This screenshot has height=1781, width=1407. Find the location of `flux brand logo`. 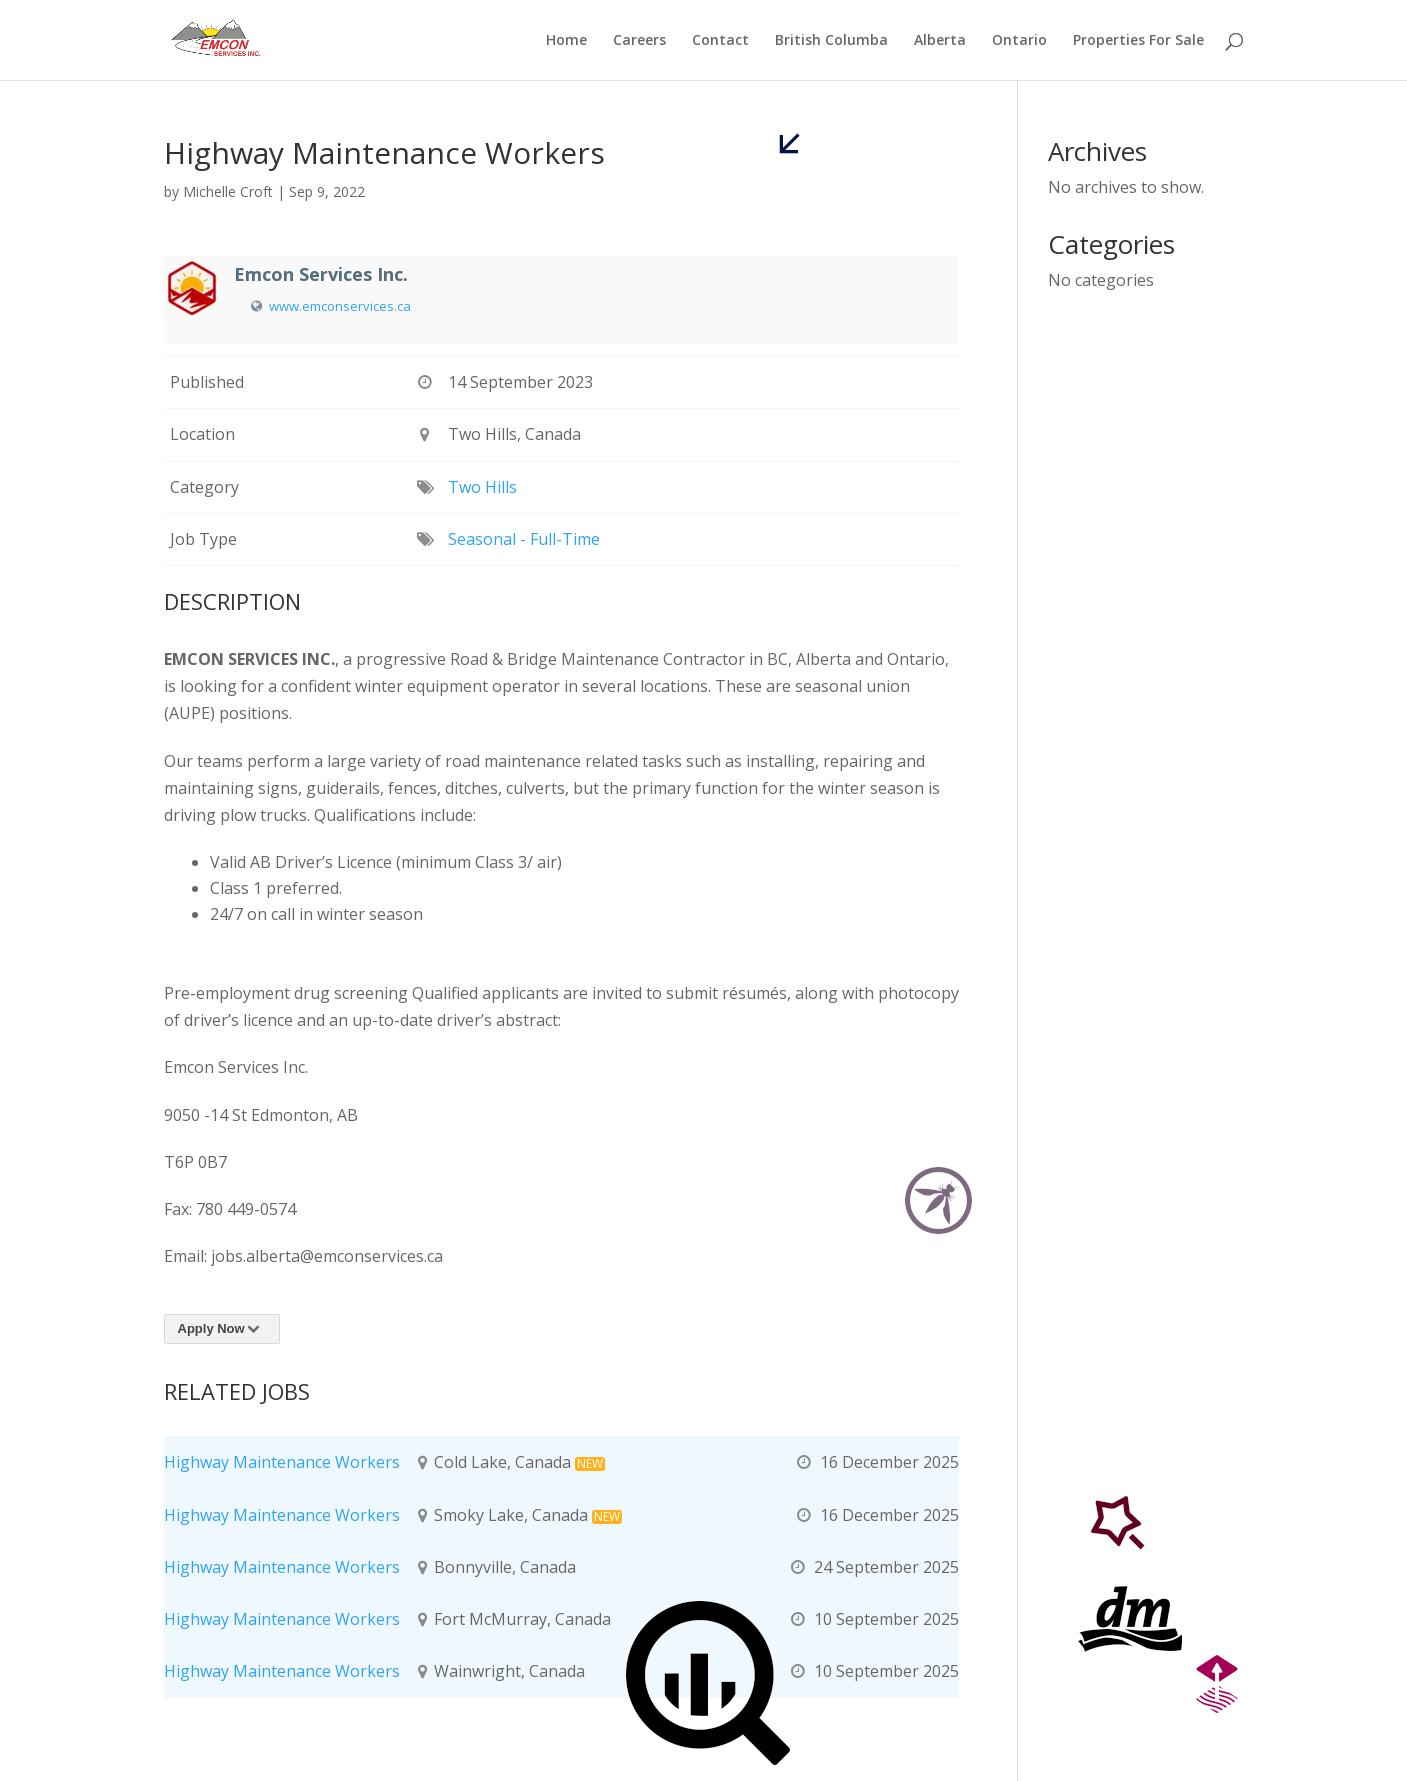

flux brand logo is located at coordinates (1217, 1684).